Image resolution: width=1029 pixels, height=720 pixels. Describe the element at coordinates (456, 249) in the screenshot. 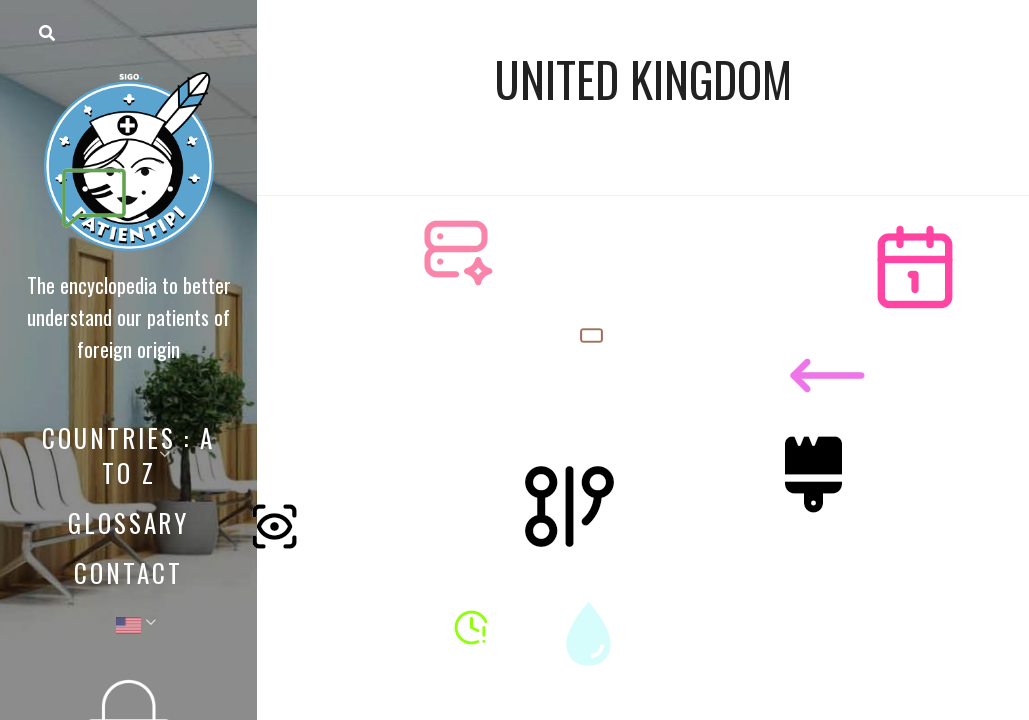

I see `access AI-powered server features` at that location.